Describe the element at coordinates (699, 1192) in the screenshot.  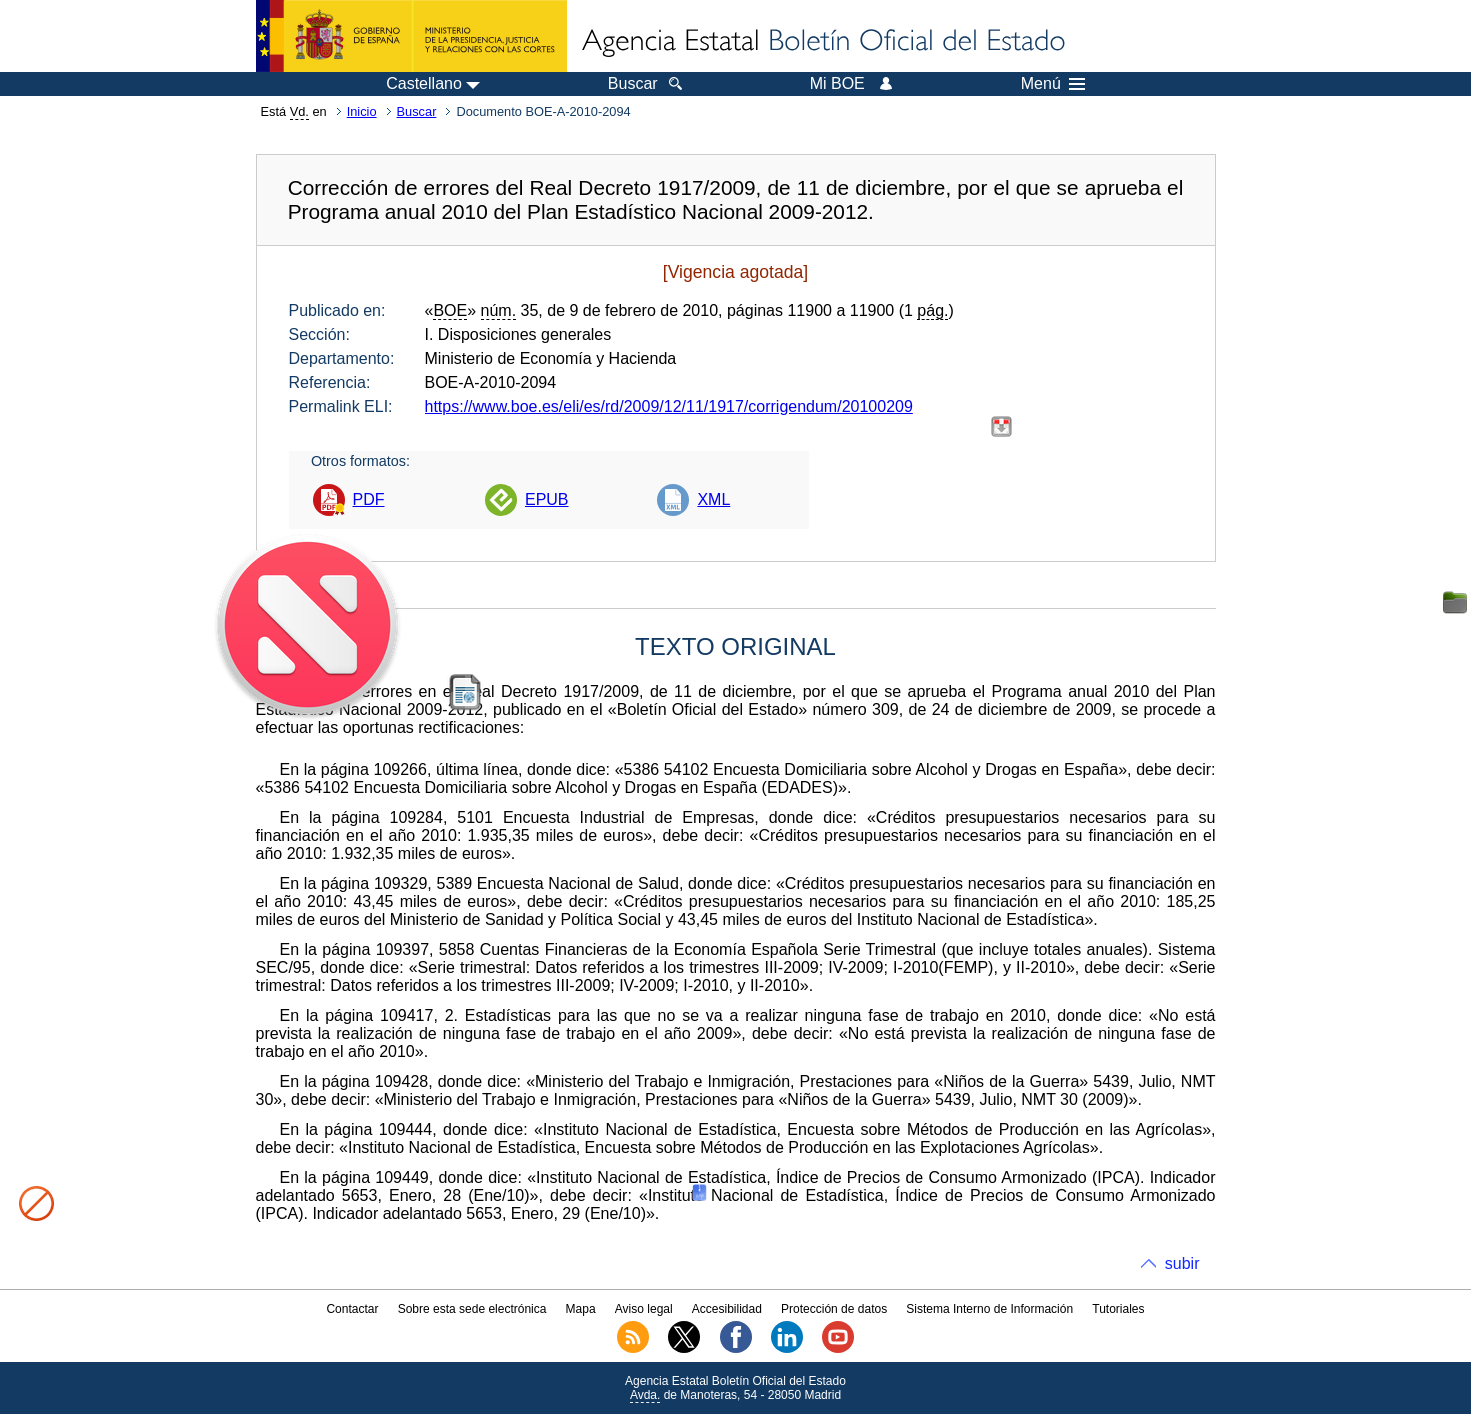
I see `a gzip compressed archive file` at that location.